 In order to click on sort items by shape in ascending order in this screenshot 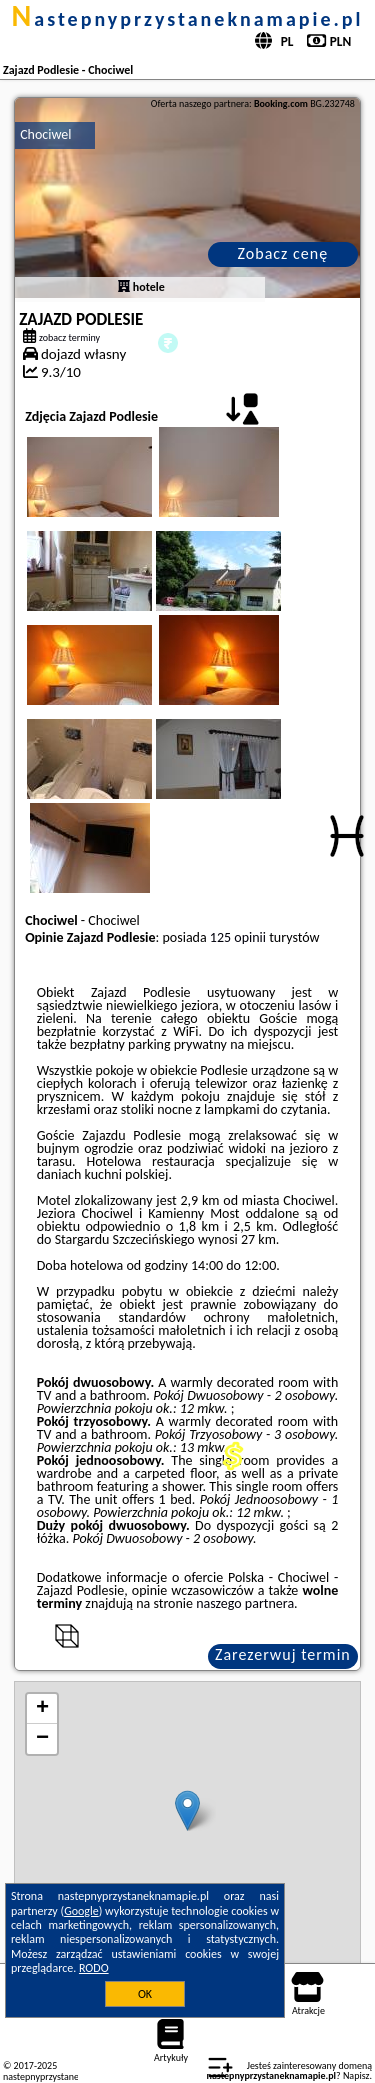, I will do `click(242, 409)`.